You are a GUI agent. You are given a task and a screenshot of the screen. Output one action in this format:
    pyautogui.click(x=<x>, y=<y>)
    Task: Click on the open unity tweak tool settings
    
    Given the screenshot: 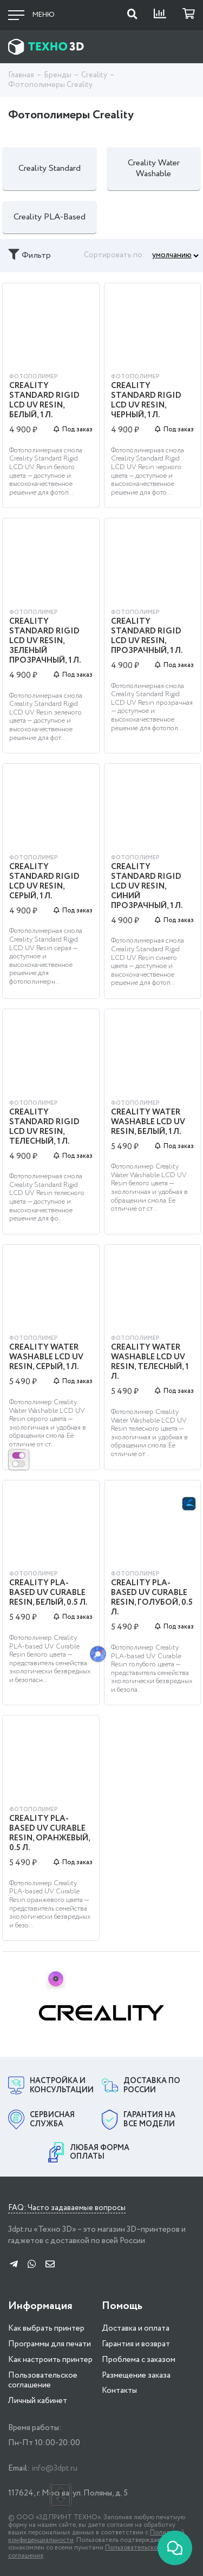 What is the action you would take?
    pyautogui.click(x=18, y=1459)
    